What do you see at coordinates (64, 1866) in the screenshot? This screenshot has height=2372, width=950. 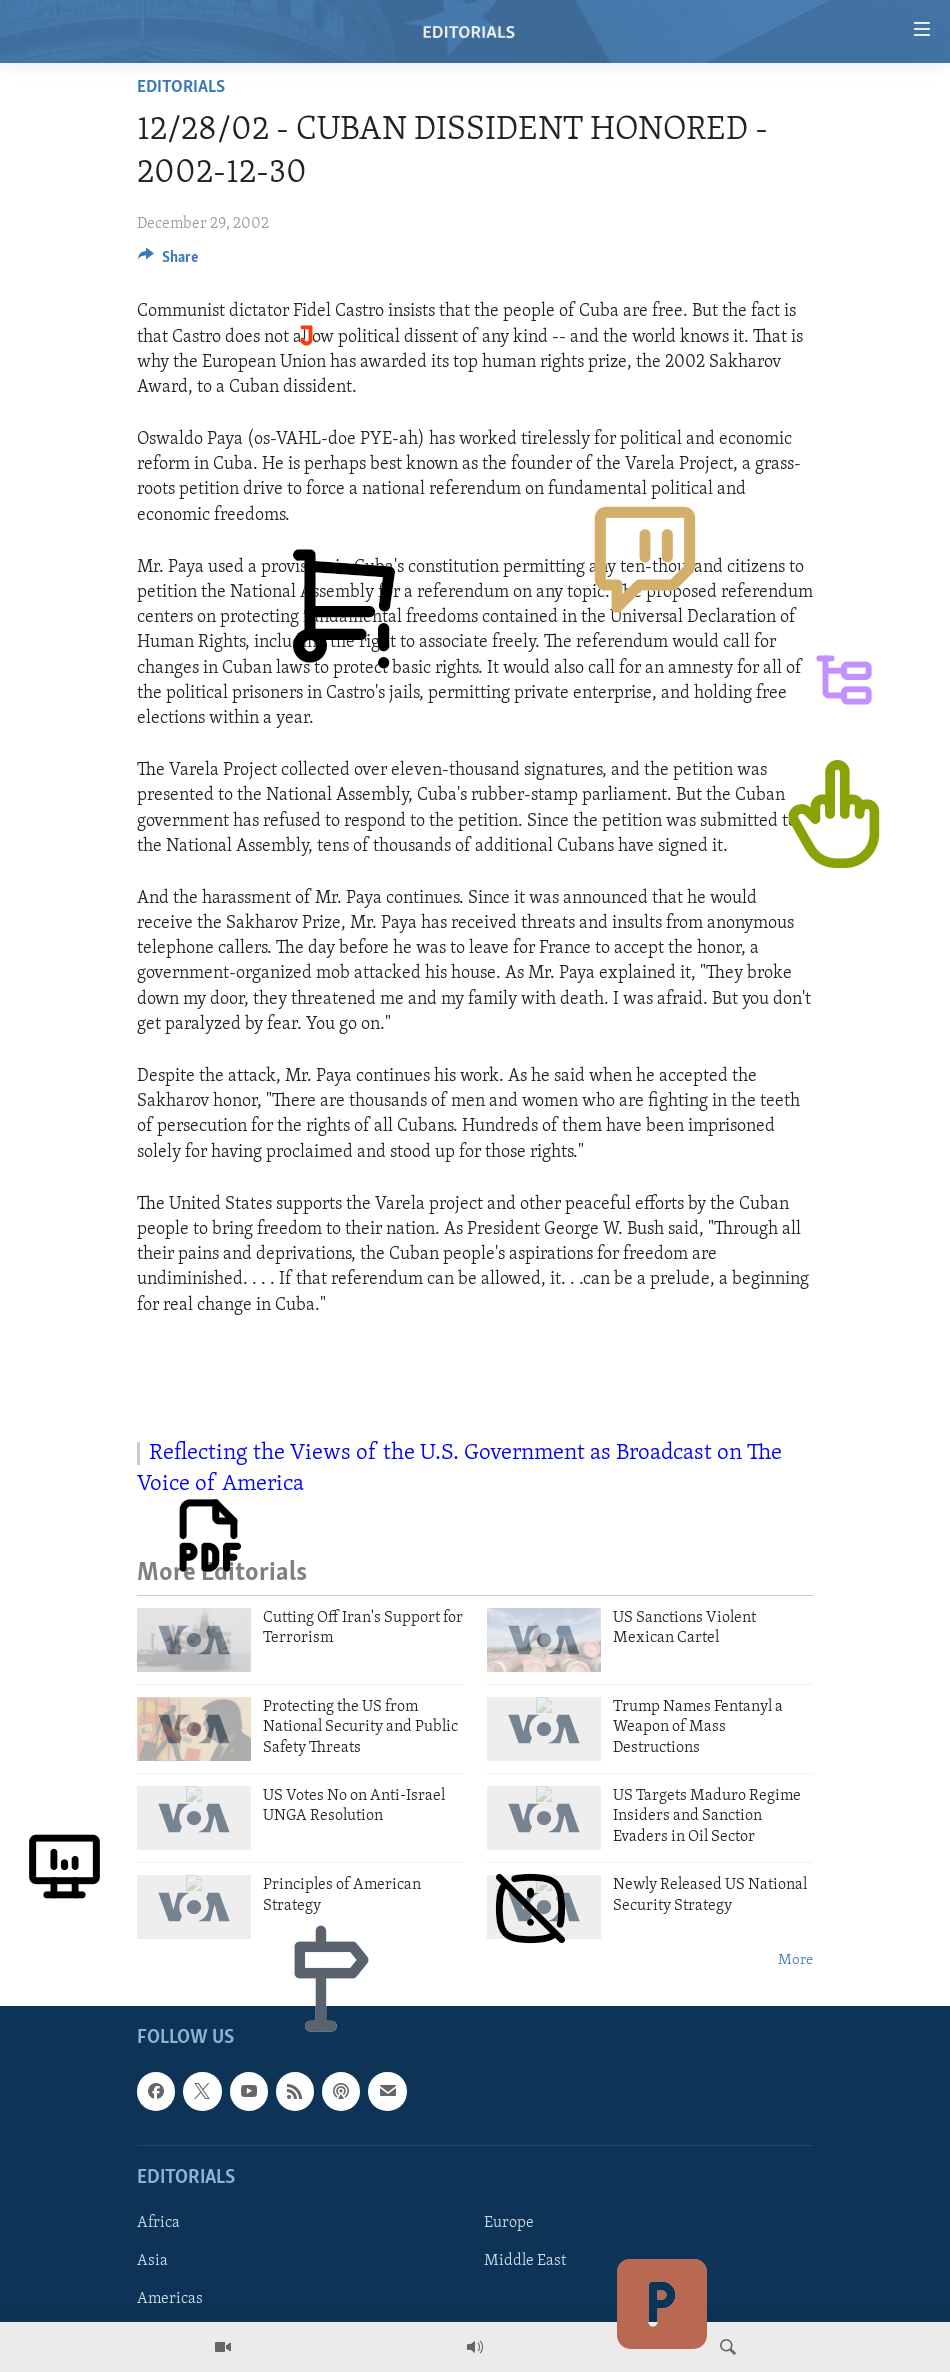 I see `view desktop analytics dashboard` at bounding box center [64, 1866].